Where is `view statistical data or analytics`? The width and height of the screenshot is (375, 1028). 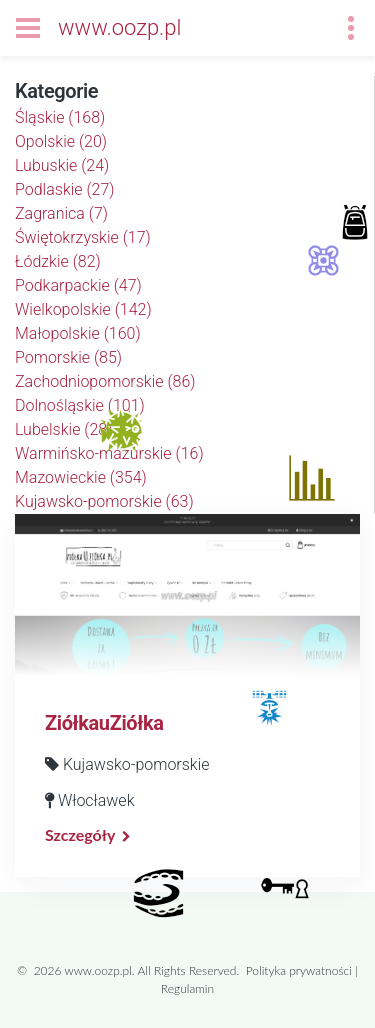 view statistical data or analytics is located at coordinates (312, 478).